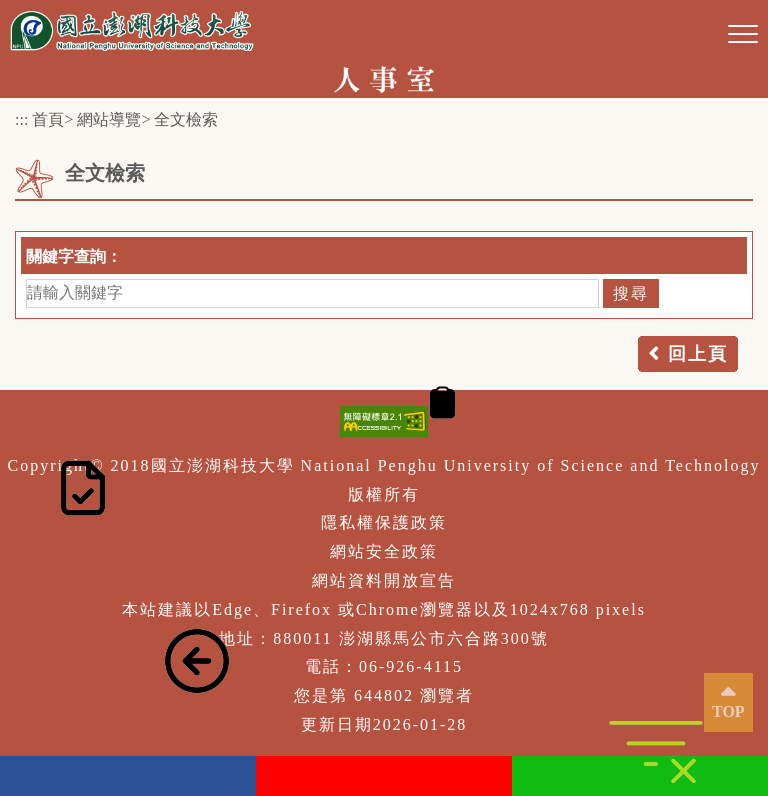  Describe the element at coordinates (83, 488) in the screenshot. I see `file successfully uploaded or verified` at that location.